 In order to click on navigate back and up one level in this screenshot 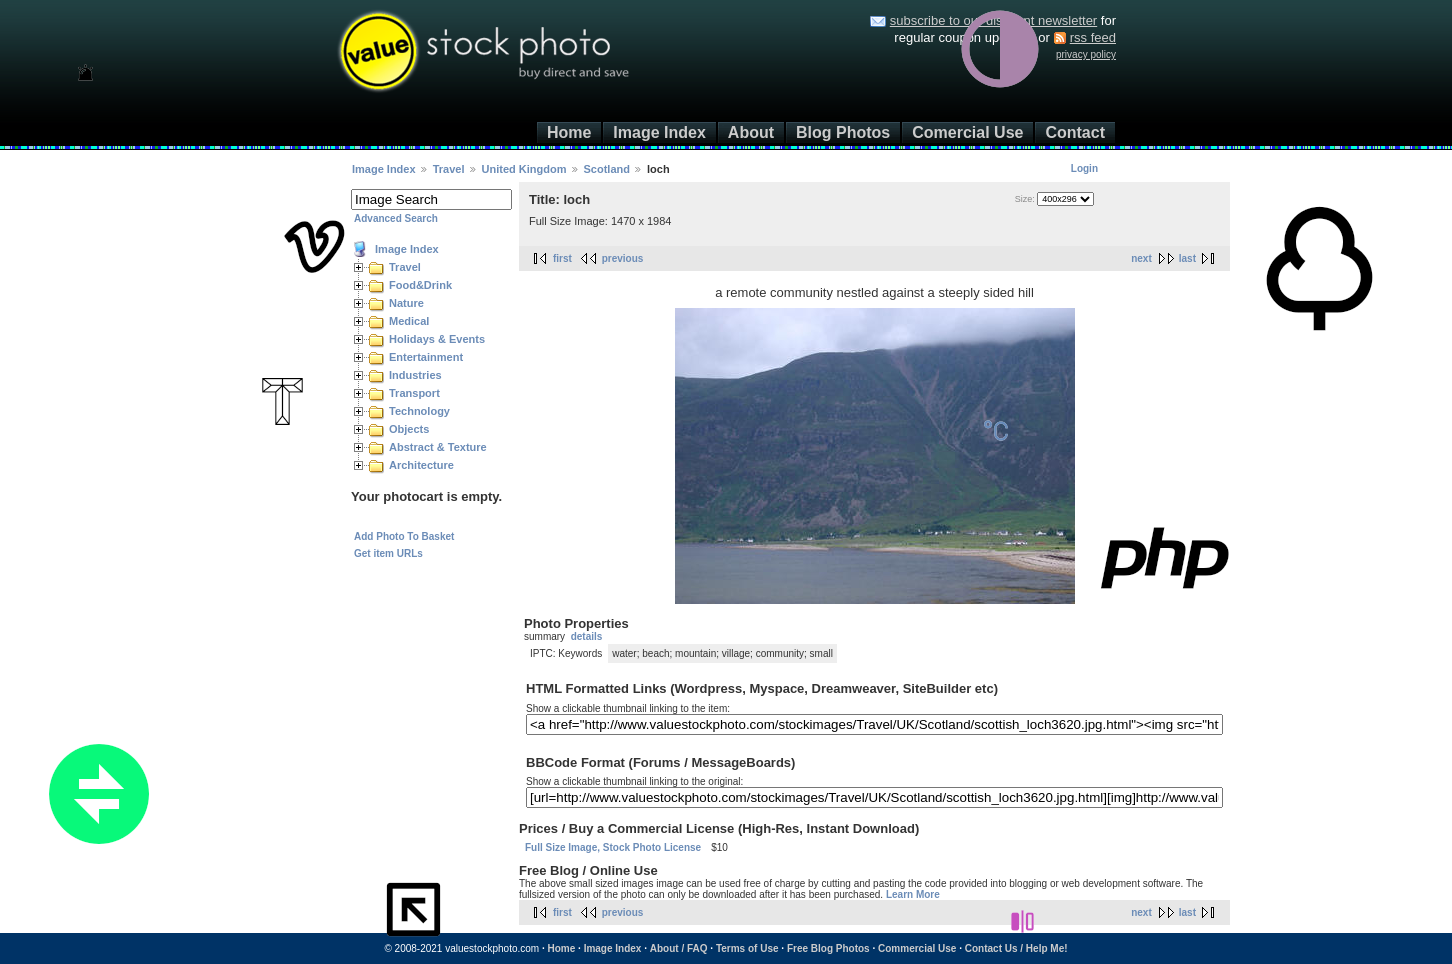, I will do `click(413, 909)`.